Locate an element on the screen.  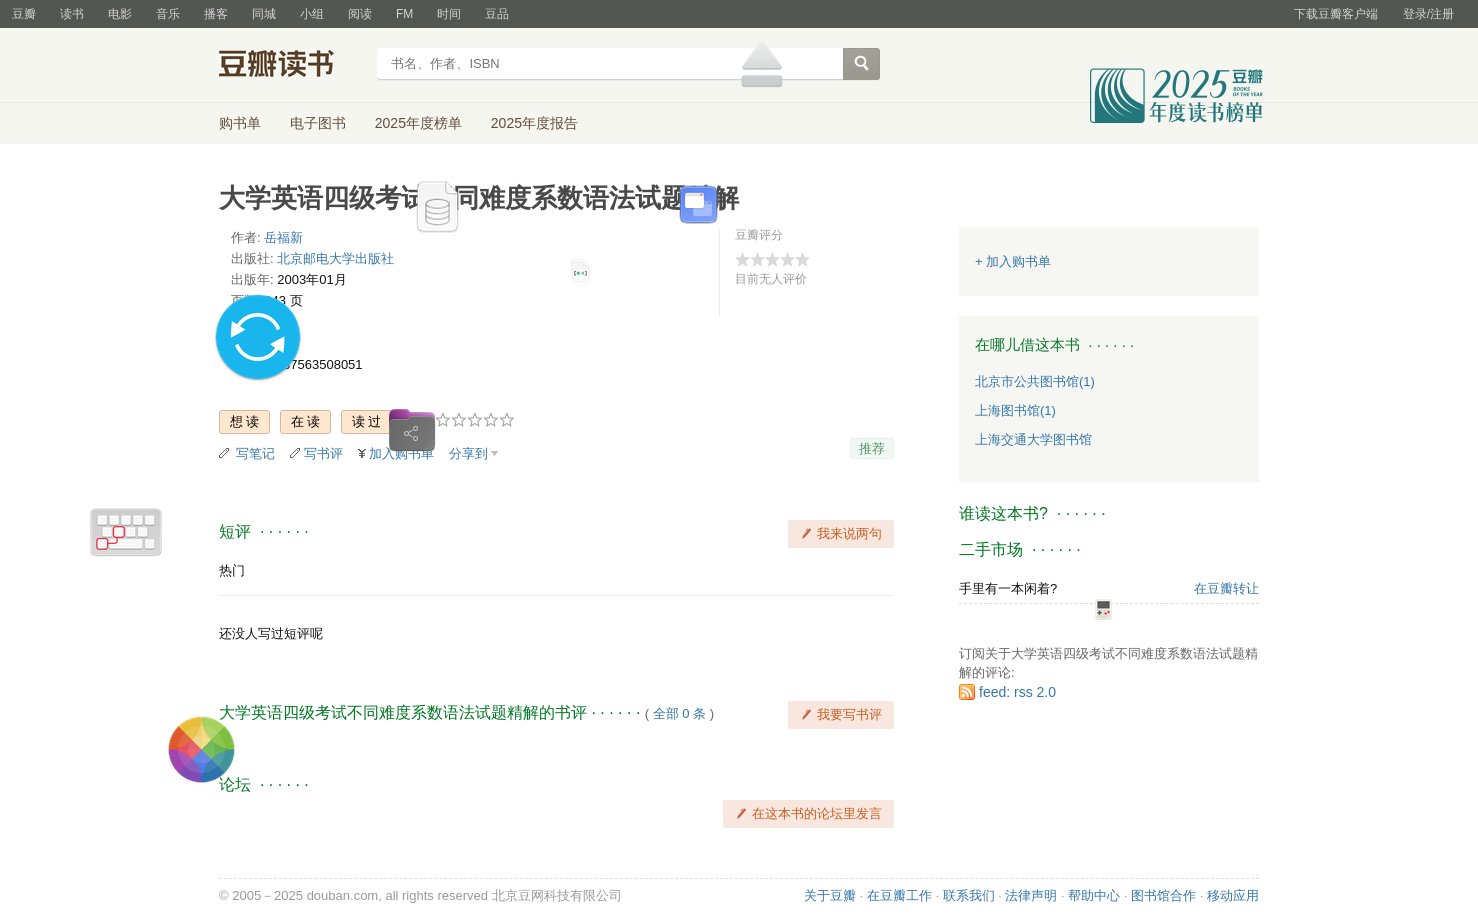
a systemd unit configuration file is located at coordinates (580, 270).